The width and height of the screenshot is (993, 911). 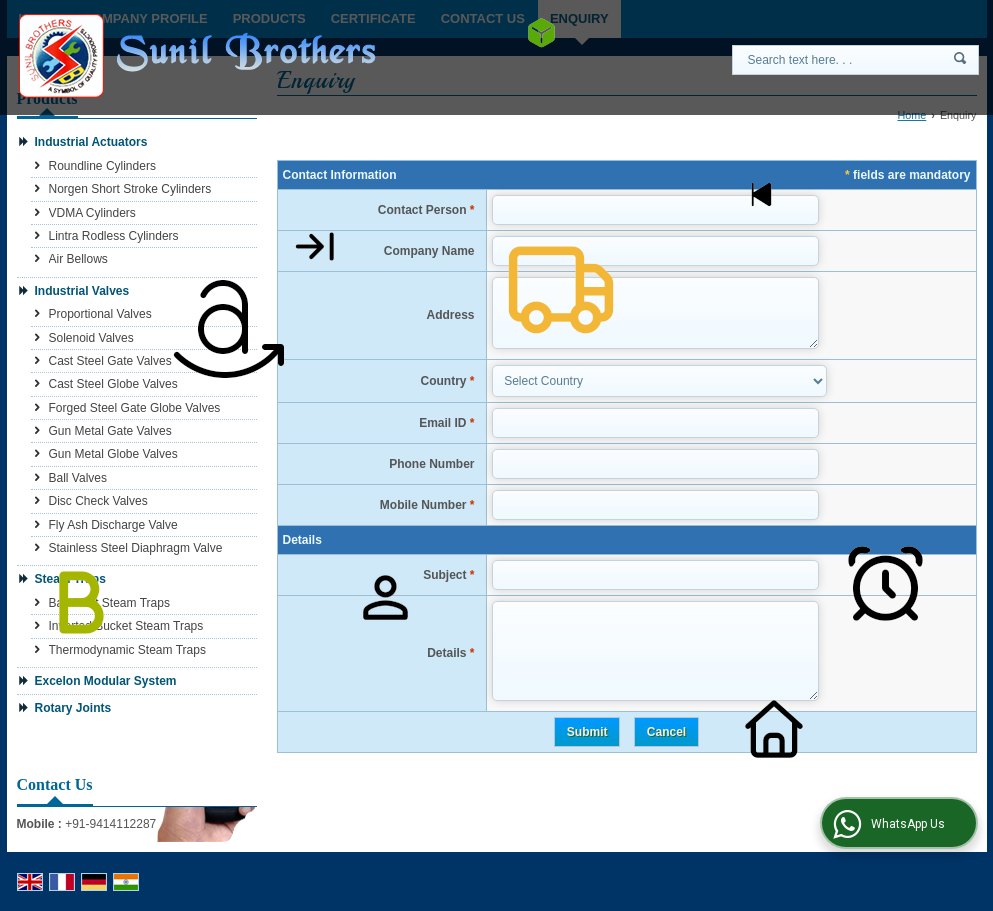 I want to click on skip to previous track, so click(x=761, y=194).